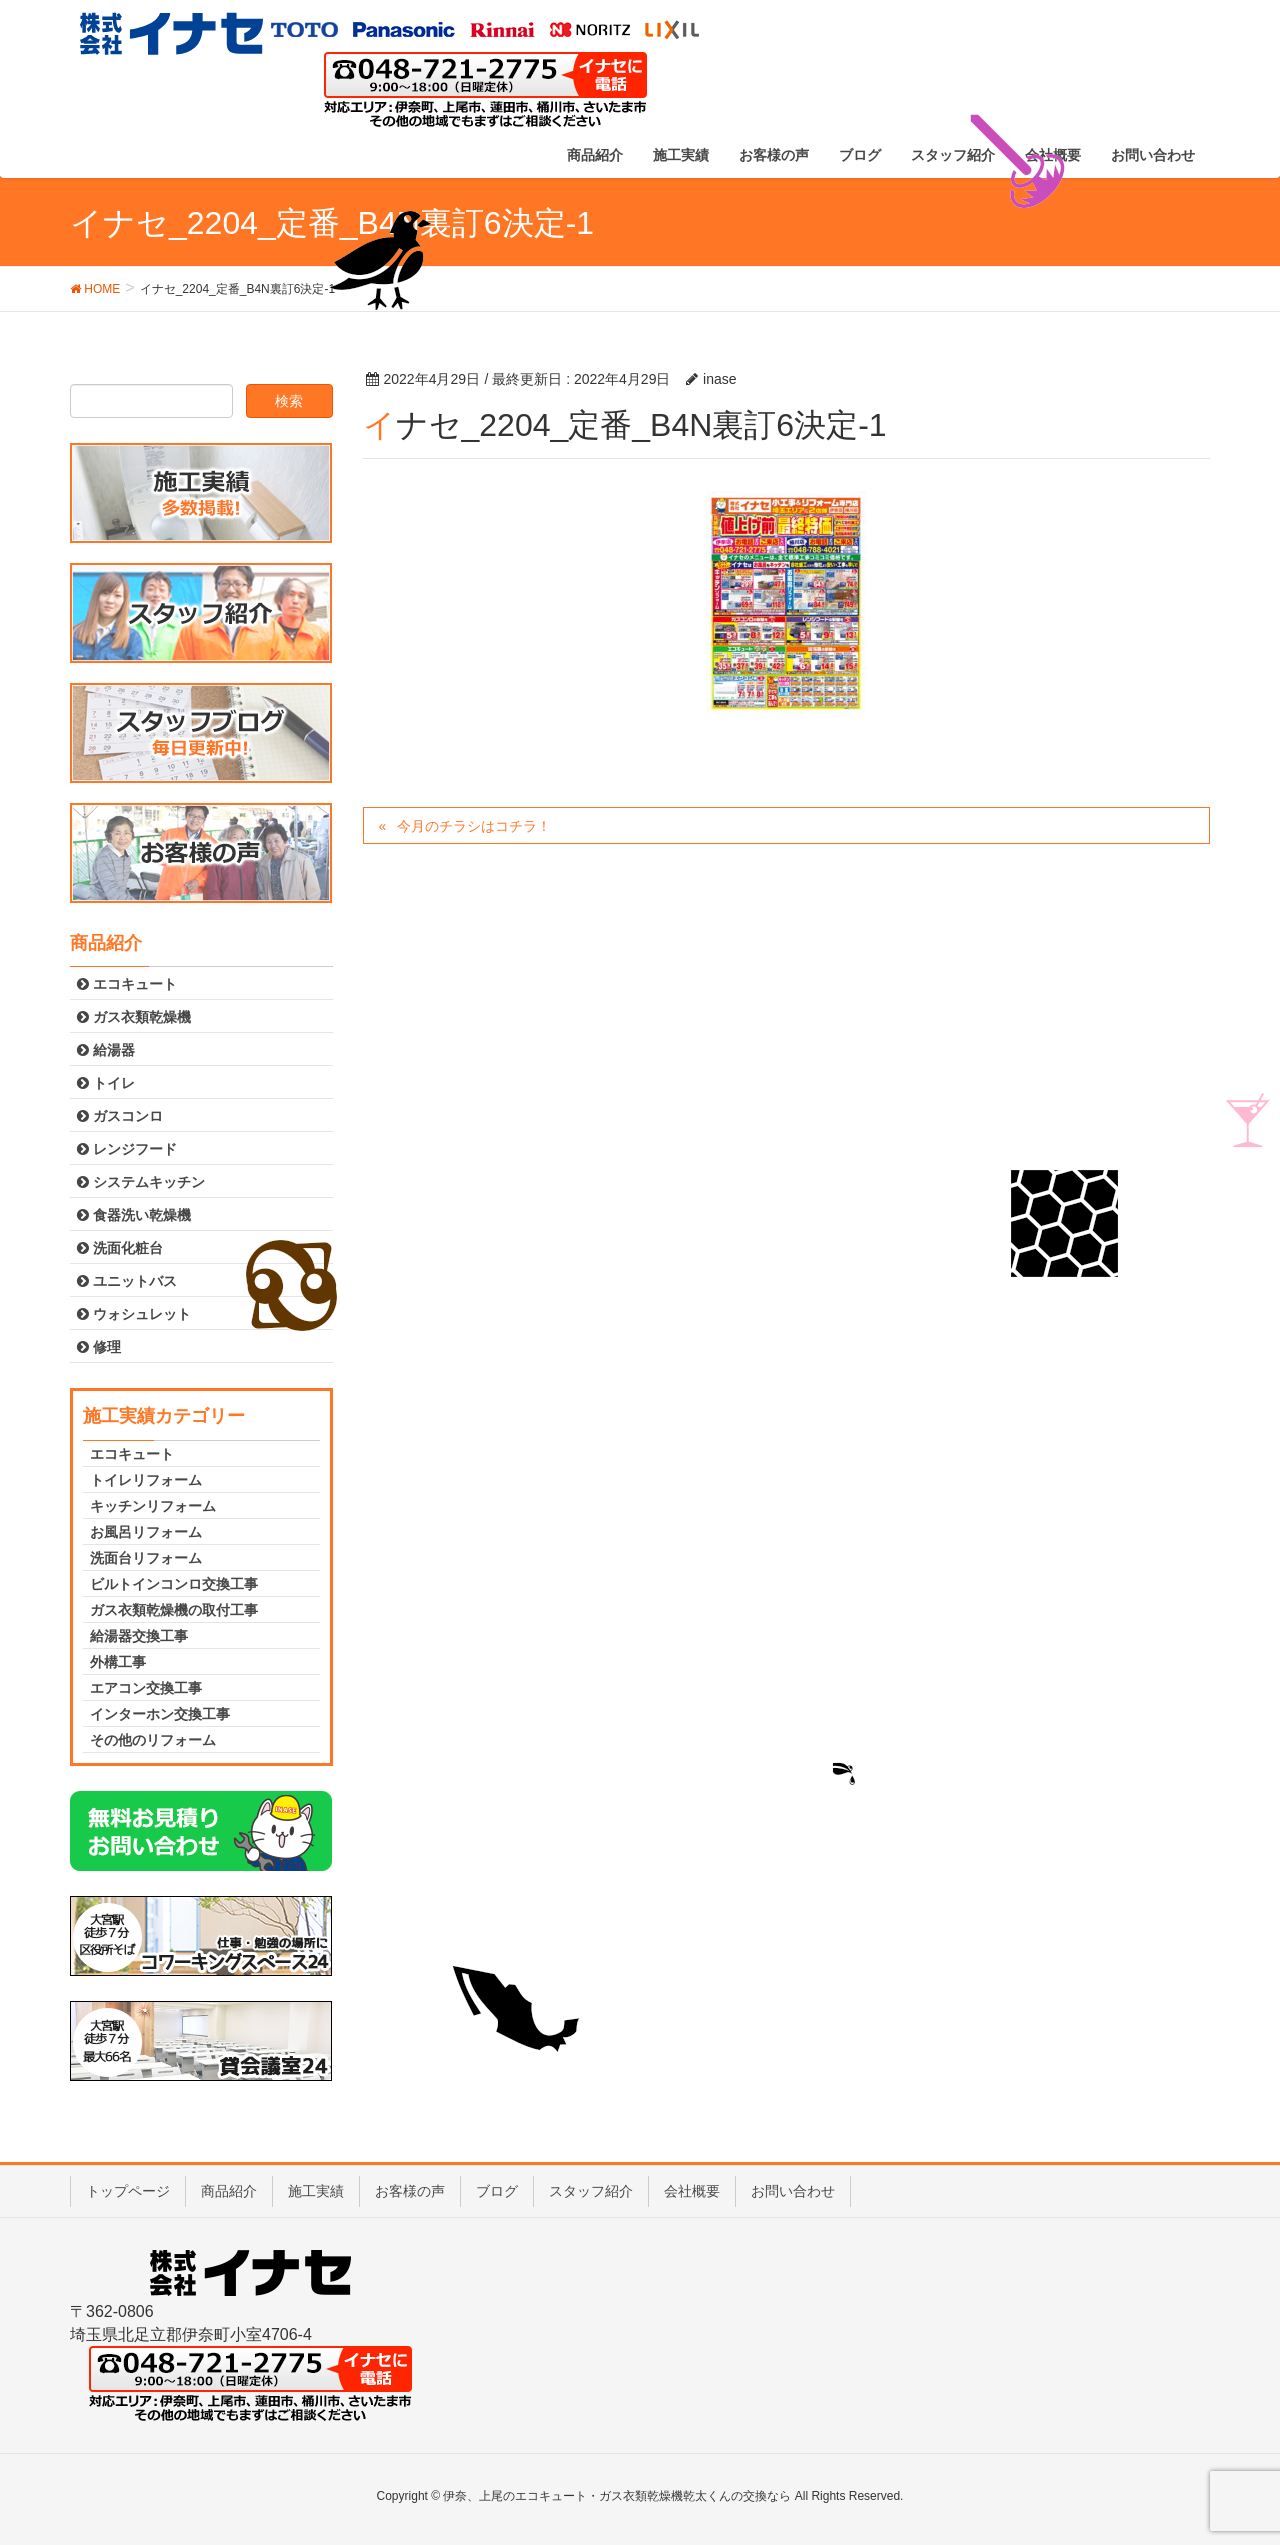 The image size is (1280, 2545). I want to click on sync or synchronization in progress, so click(291, 1285).